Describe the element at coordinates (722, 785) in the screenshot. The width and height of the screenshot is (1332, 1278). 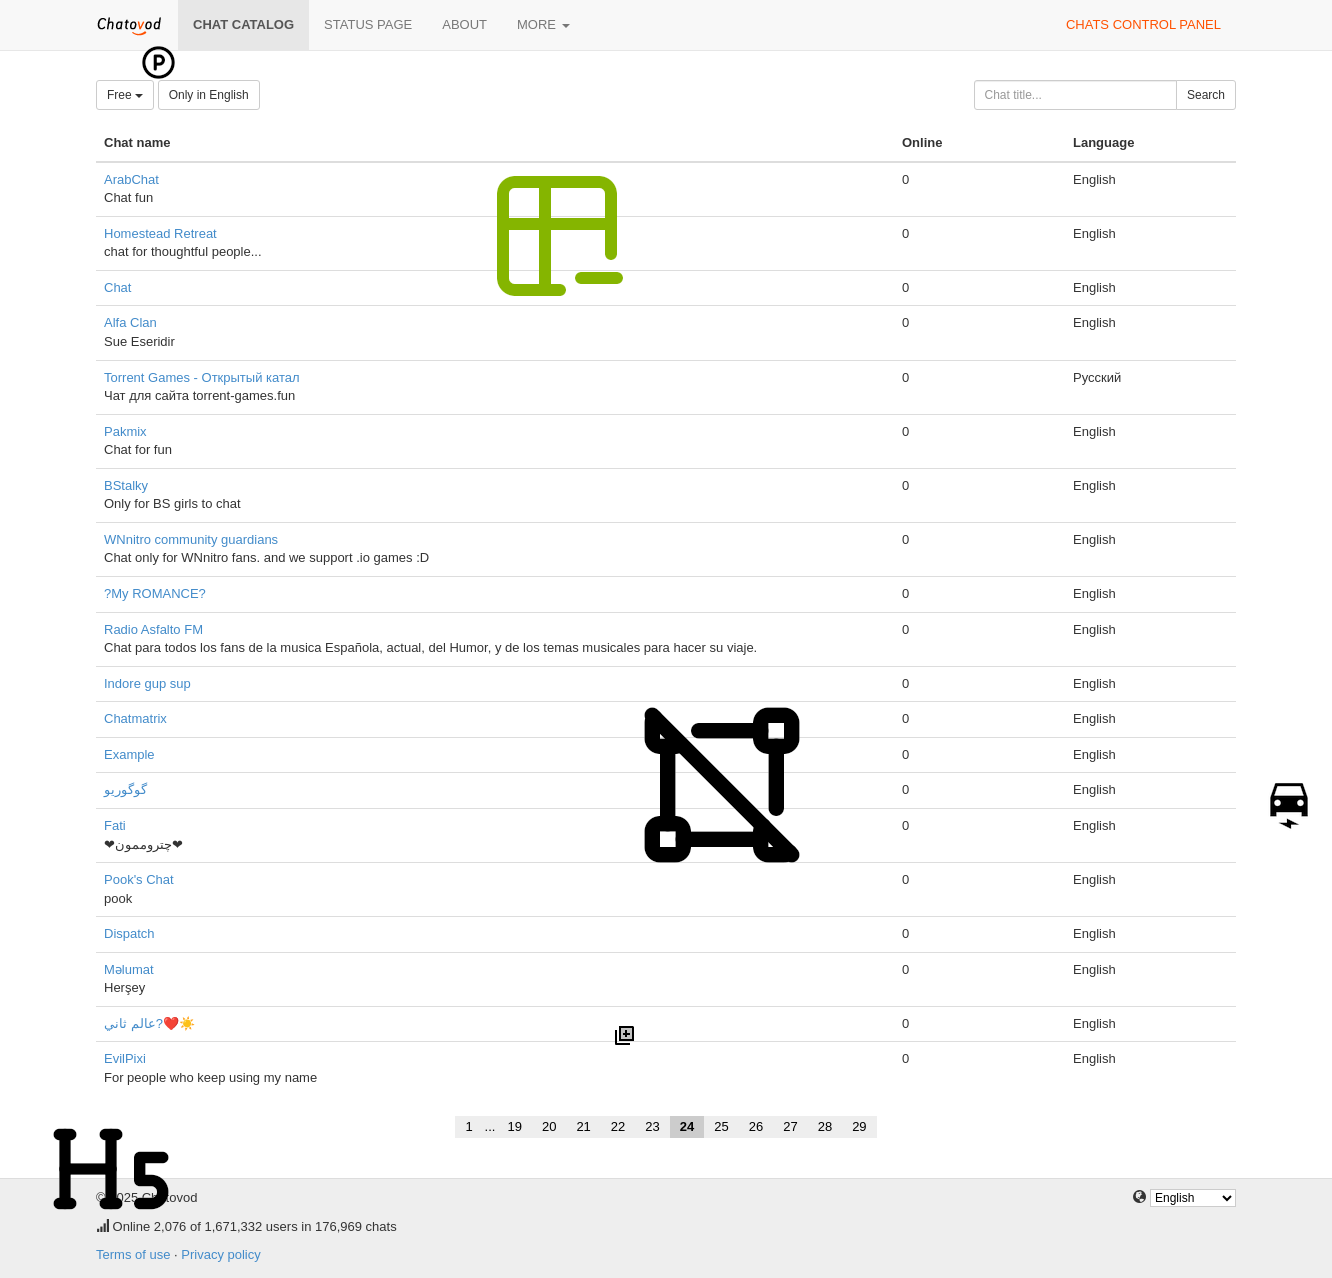
I see `disable vector editing mode` at that location.